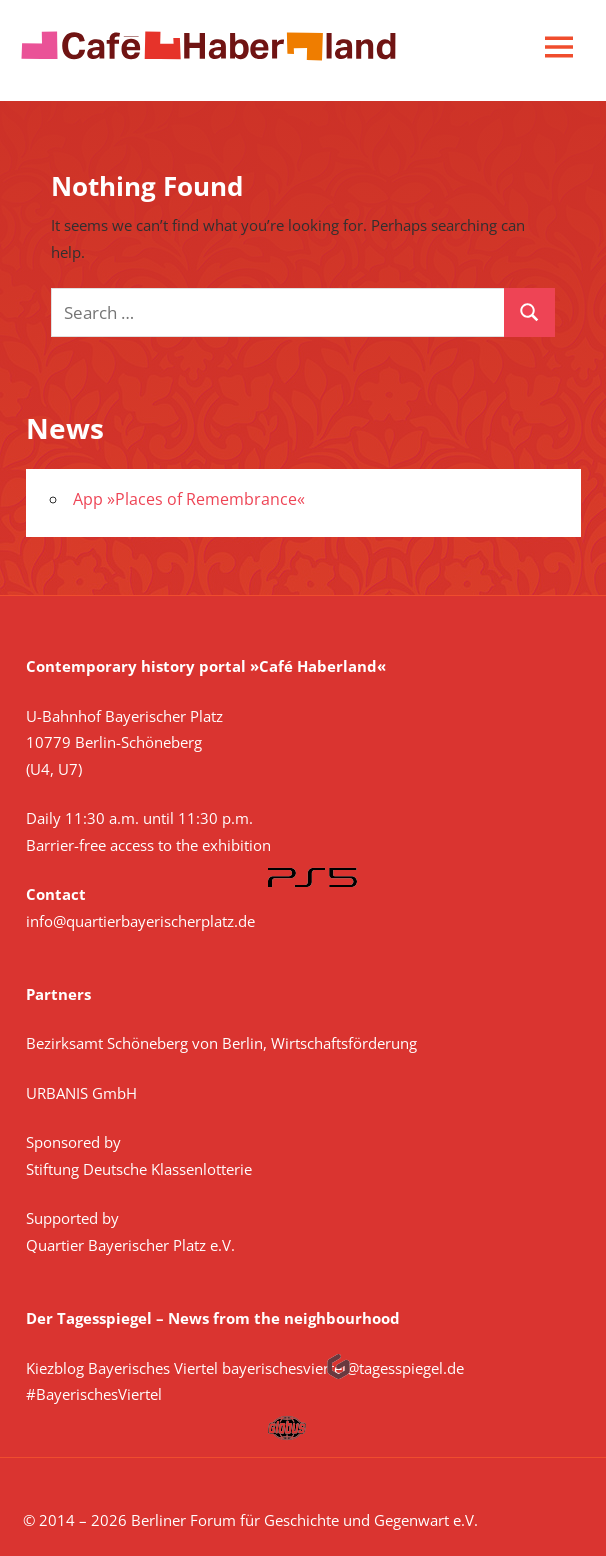 This screenshot has height=1556, width=606. I want to click on PlayStation 5 brand logo, so click(312, 877).